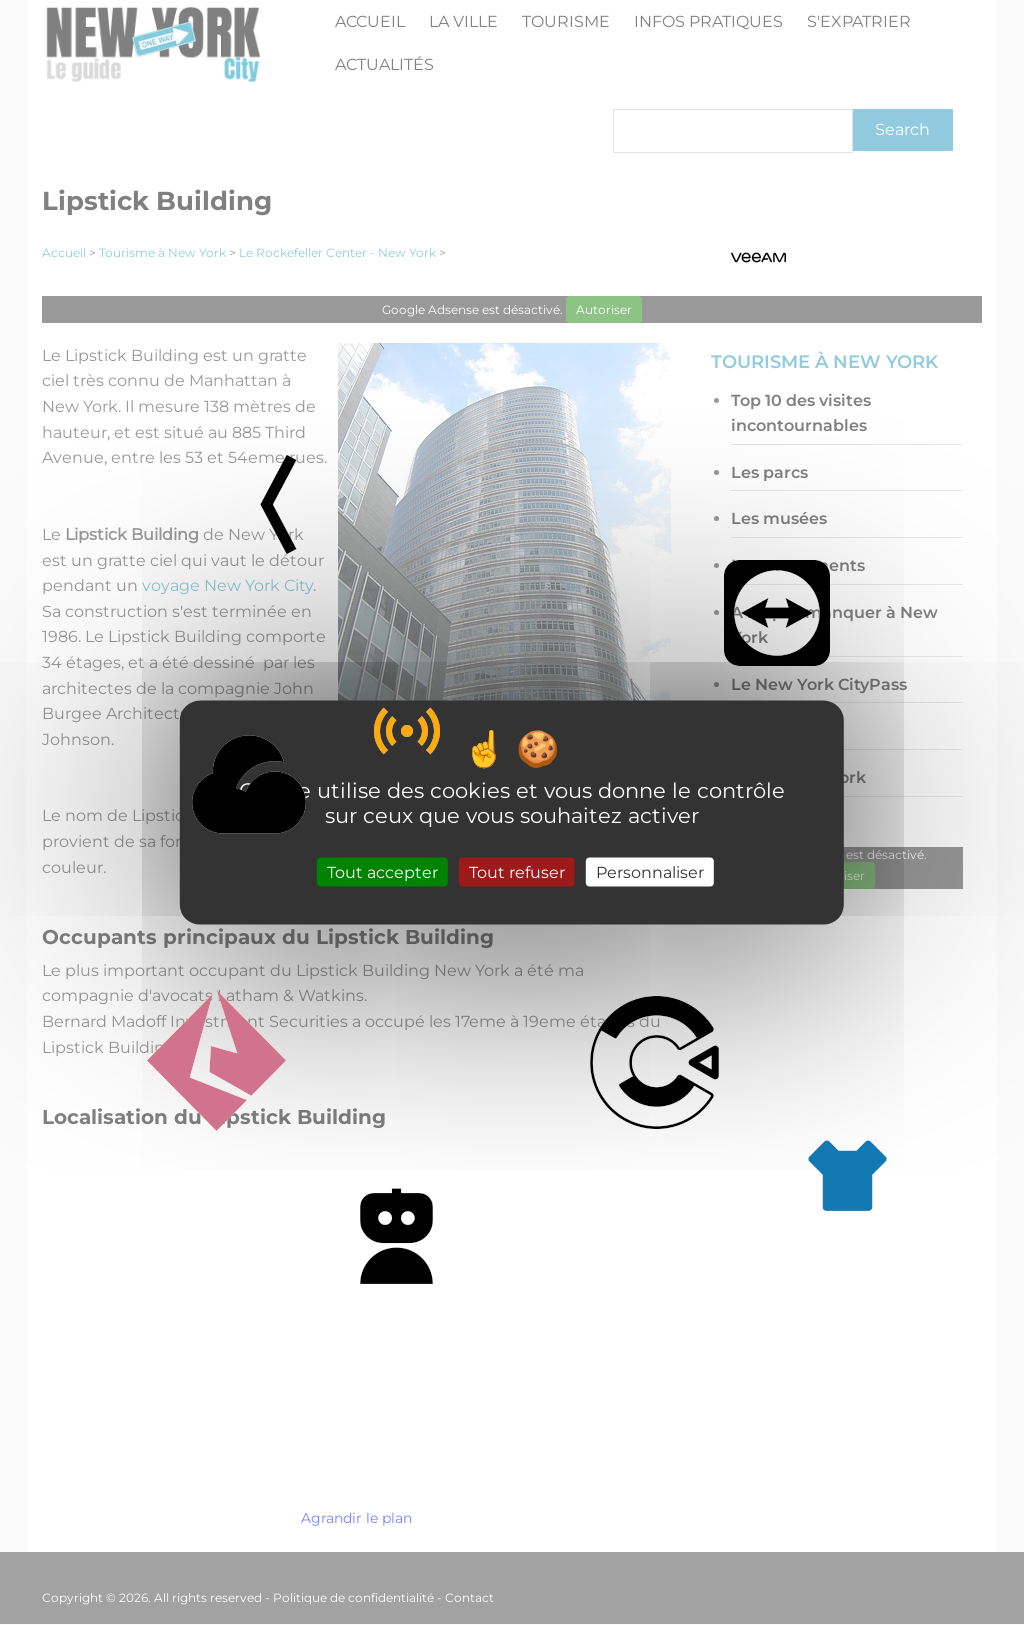  Describe the element at coordinates (847, 1175) in the screenshot. I see `browse clothing or apparel products` at that location.